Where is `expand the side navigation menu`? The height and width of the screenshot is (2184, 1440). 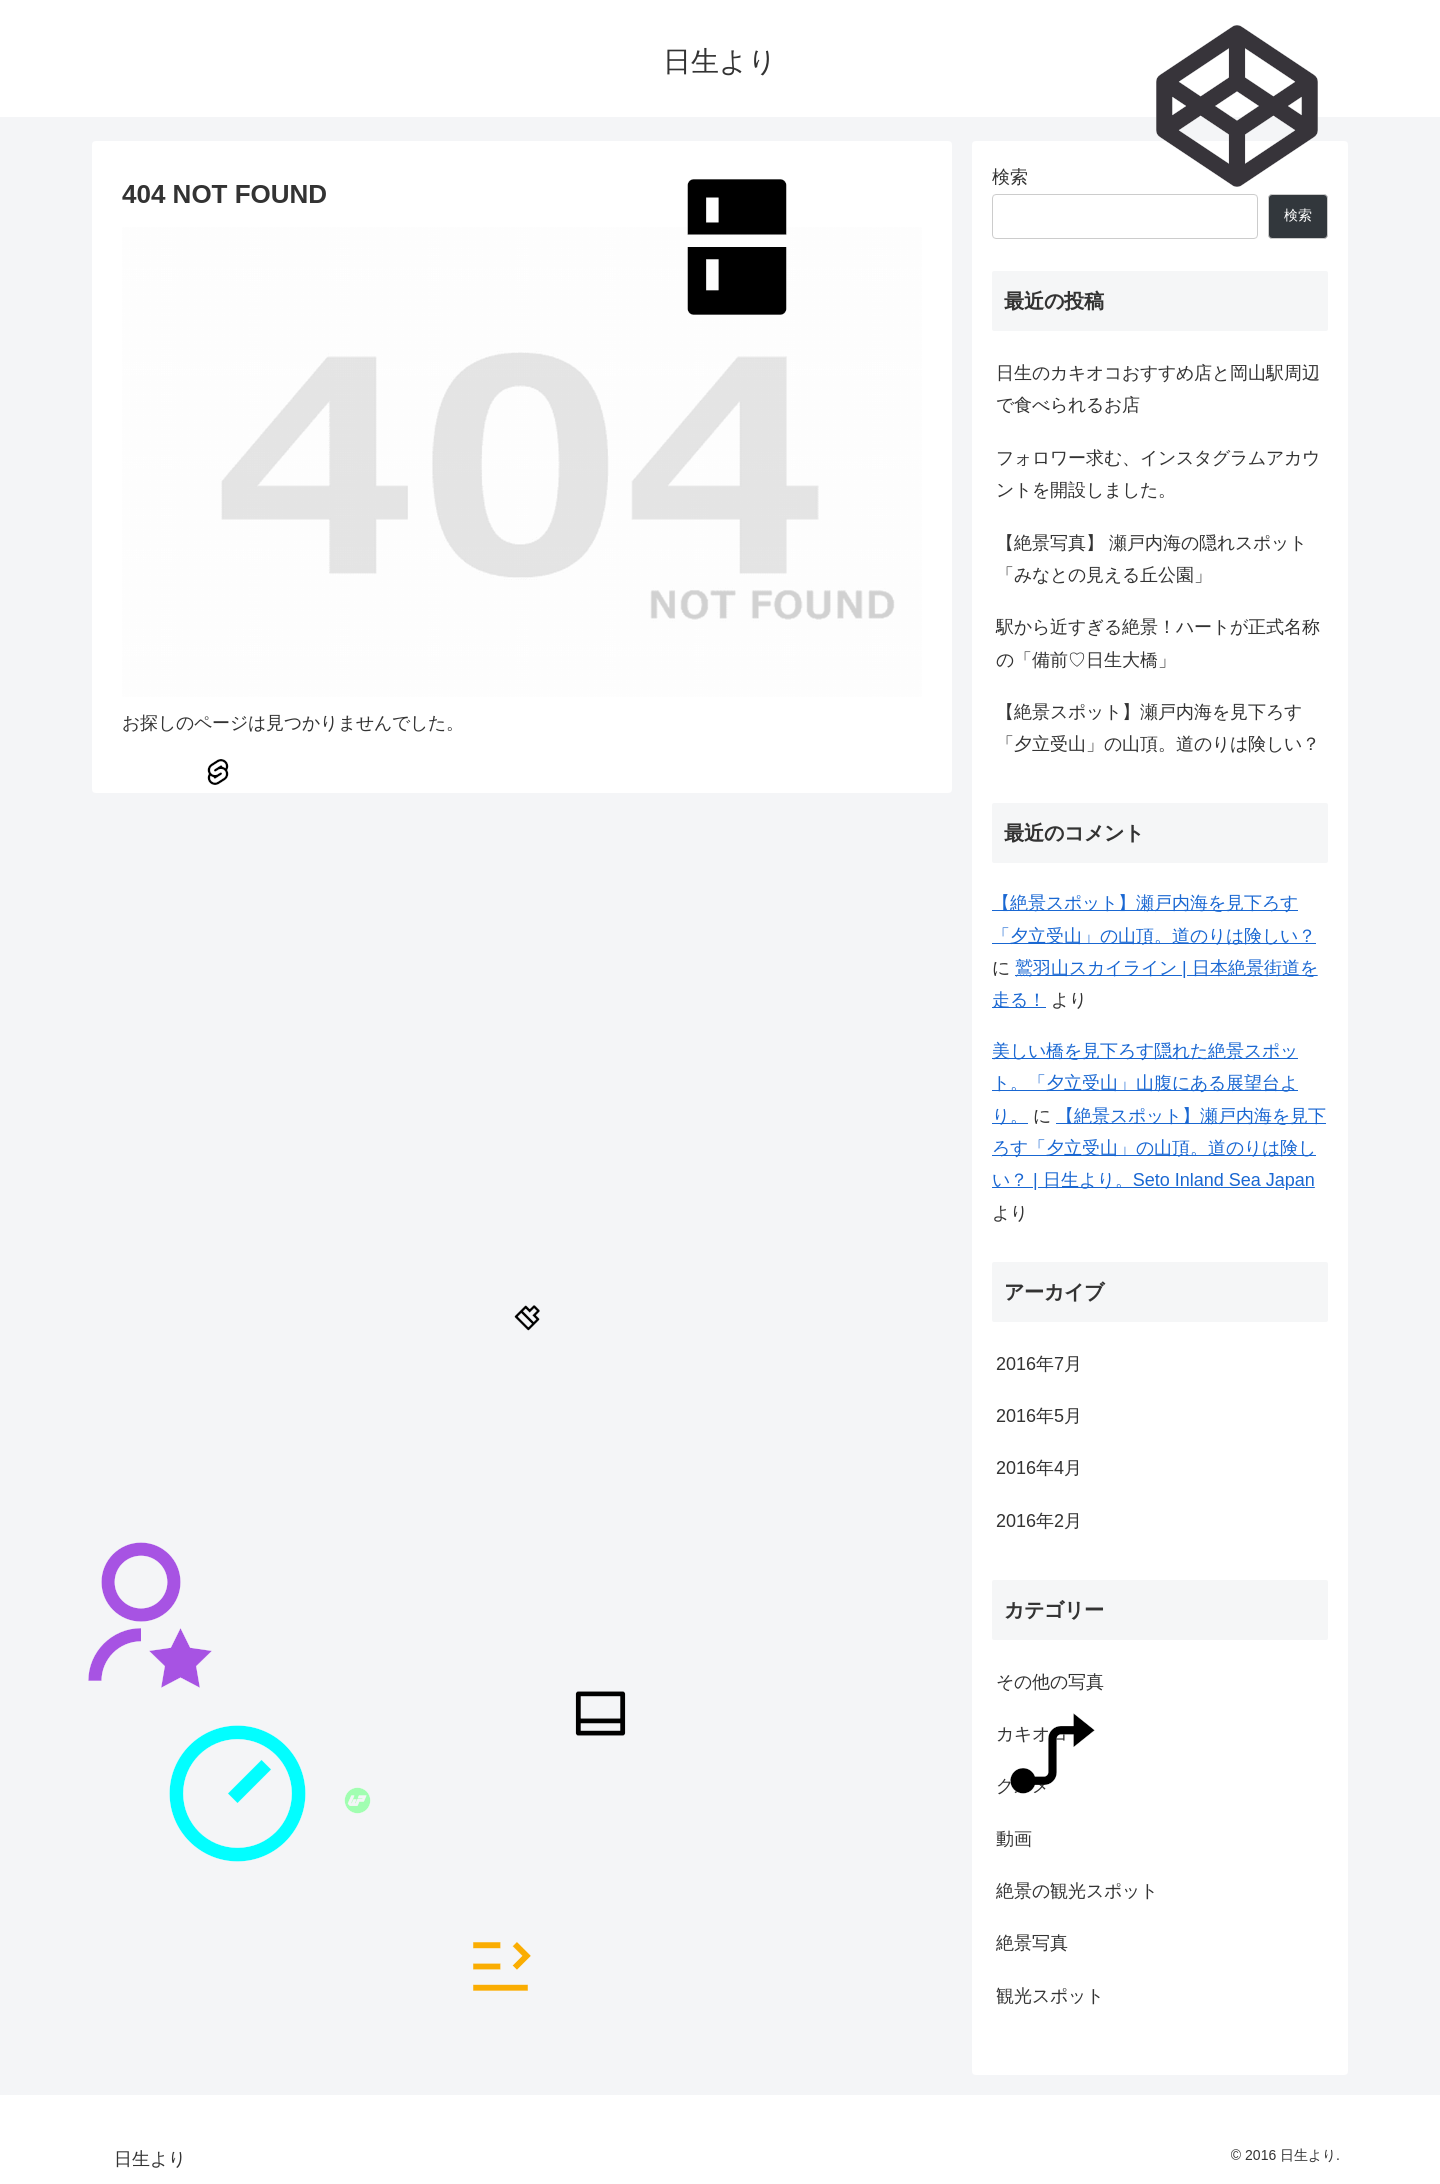 expand the side navigation menu is located at coordinates (500, 1966).